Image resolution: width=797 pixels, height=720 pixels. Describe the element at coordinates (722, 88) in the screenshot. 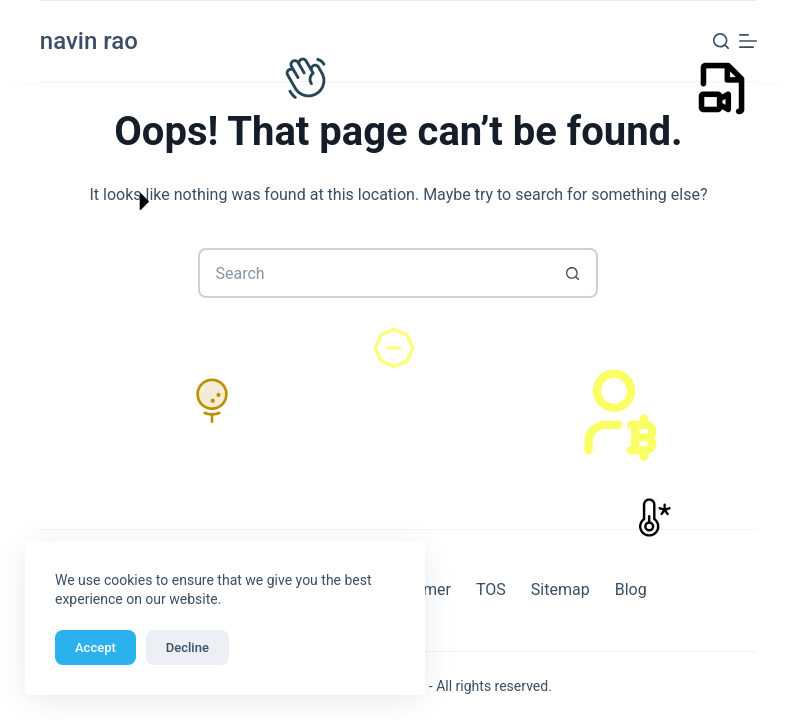

I see `open a video file` at that location.